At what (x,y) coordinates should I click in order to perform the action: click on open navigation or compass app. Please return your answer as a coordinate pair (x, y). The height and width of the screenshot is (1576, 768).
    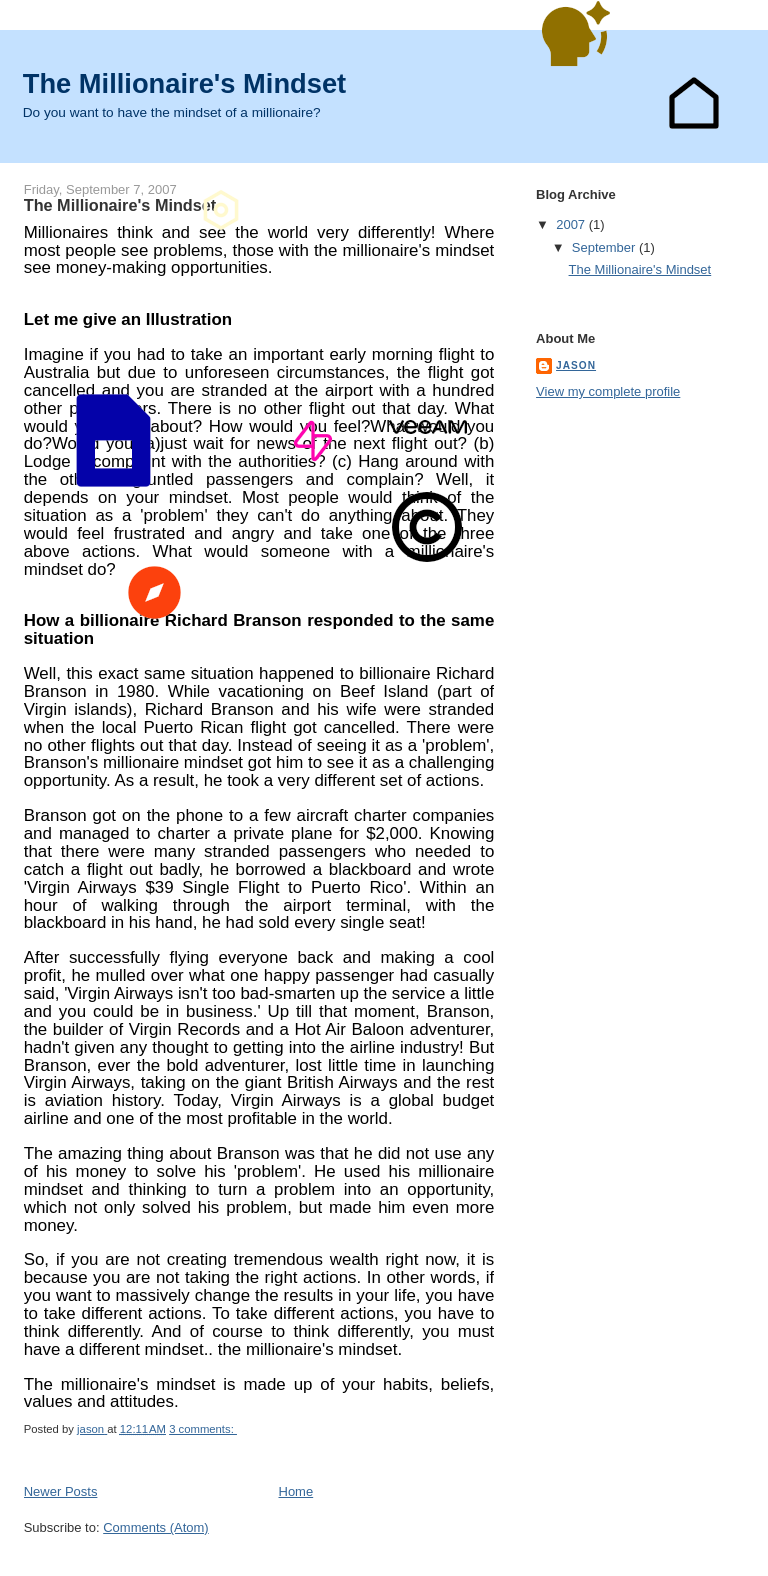
    Looking at the image, I should click on (154, 592).